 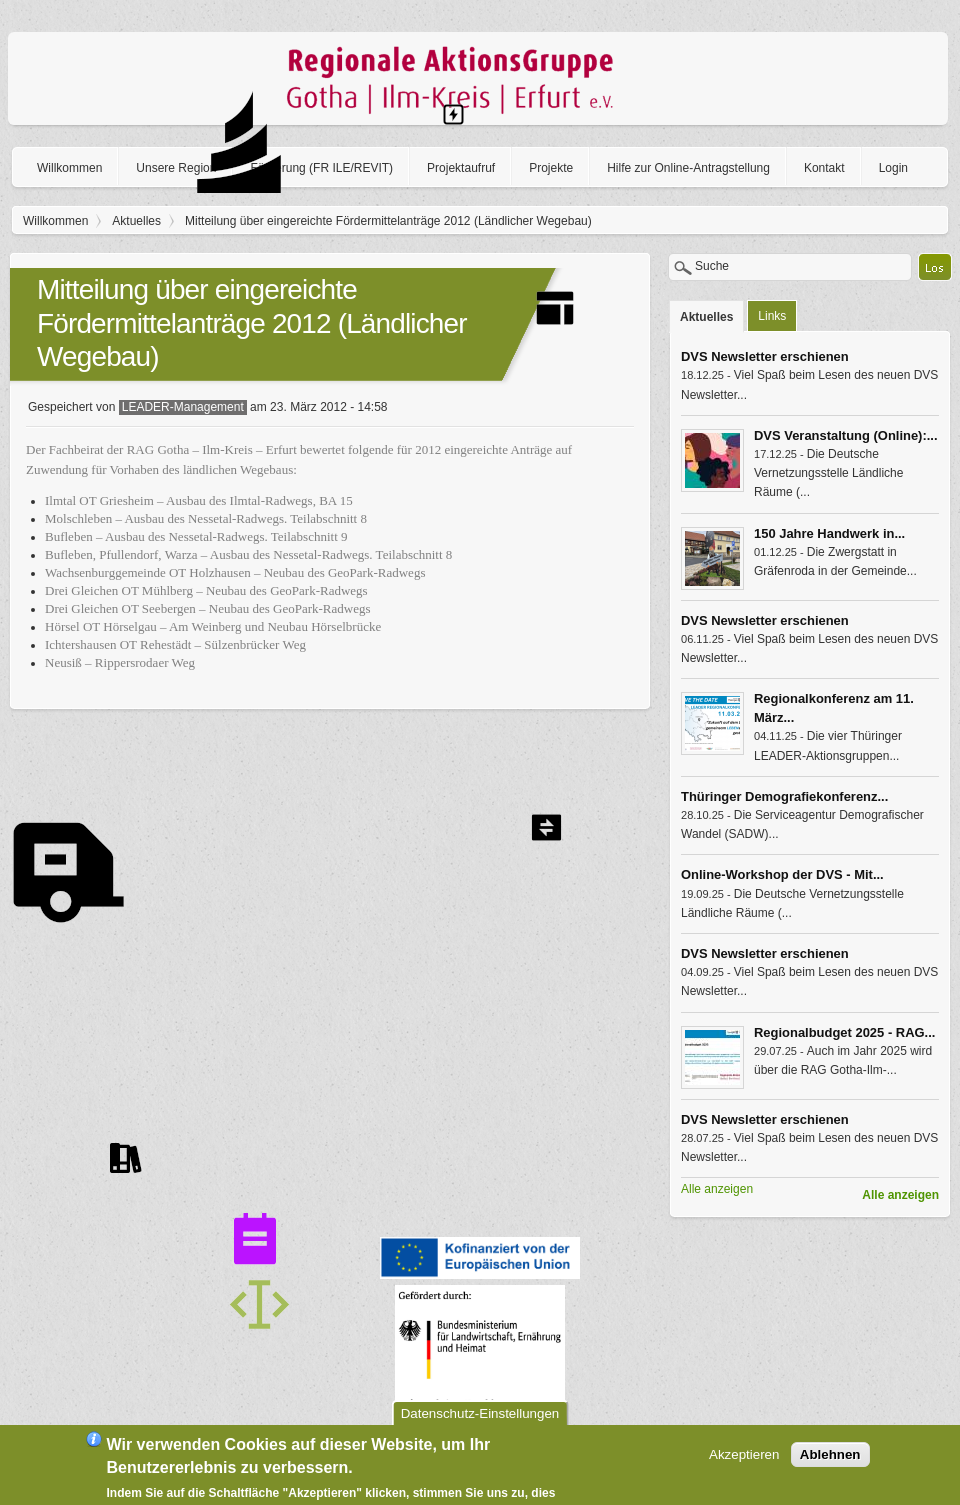 What do you see at coordinates (239, 142) in the screenshot?
I see `babelio logo - link to book cataloging and social reading platform` at bounding box center [239, 142].